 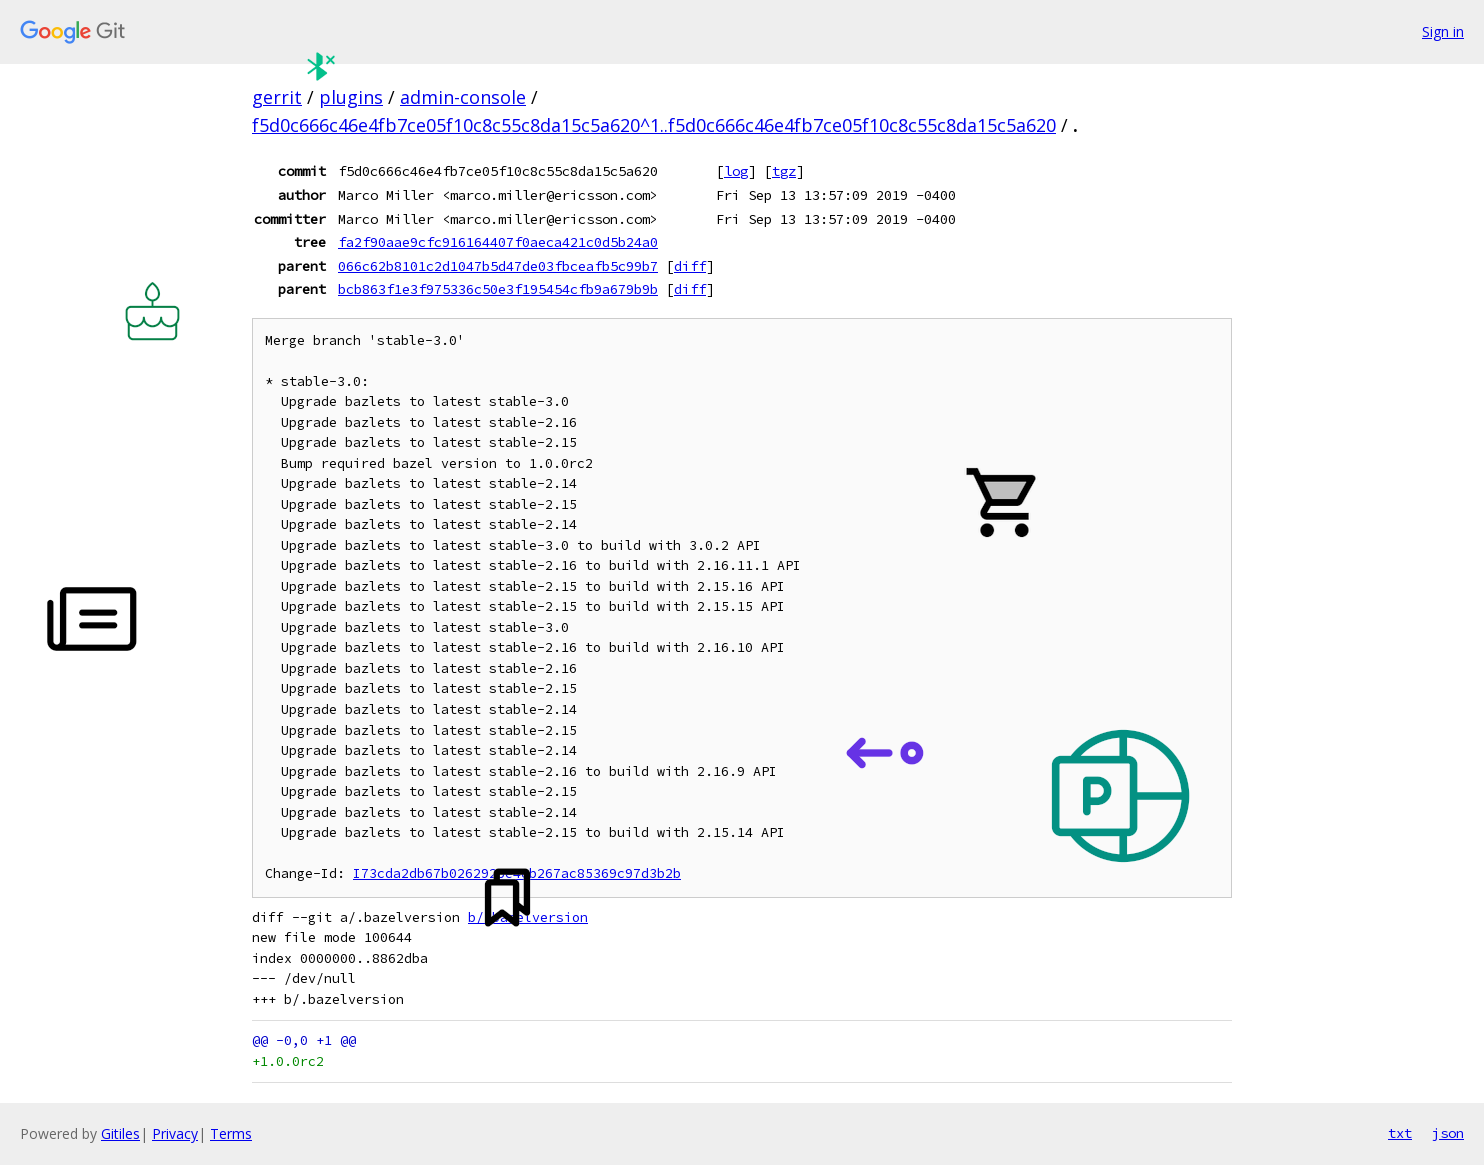 What do you see at coordinates (152, 315) in the screenshot?
I see `view birthday or celebration reminders` at bounding box center [152, 315].